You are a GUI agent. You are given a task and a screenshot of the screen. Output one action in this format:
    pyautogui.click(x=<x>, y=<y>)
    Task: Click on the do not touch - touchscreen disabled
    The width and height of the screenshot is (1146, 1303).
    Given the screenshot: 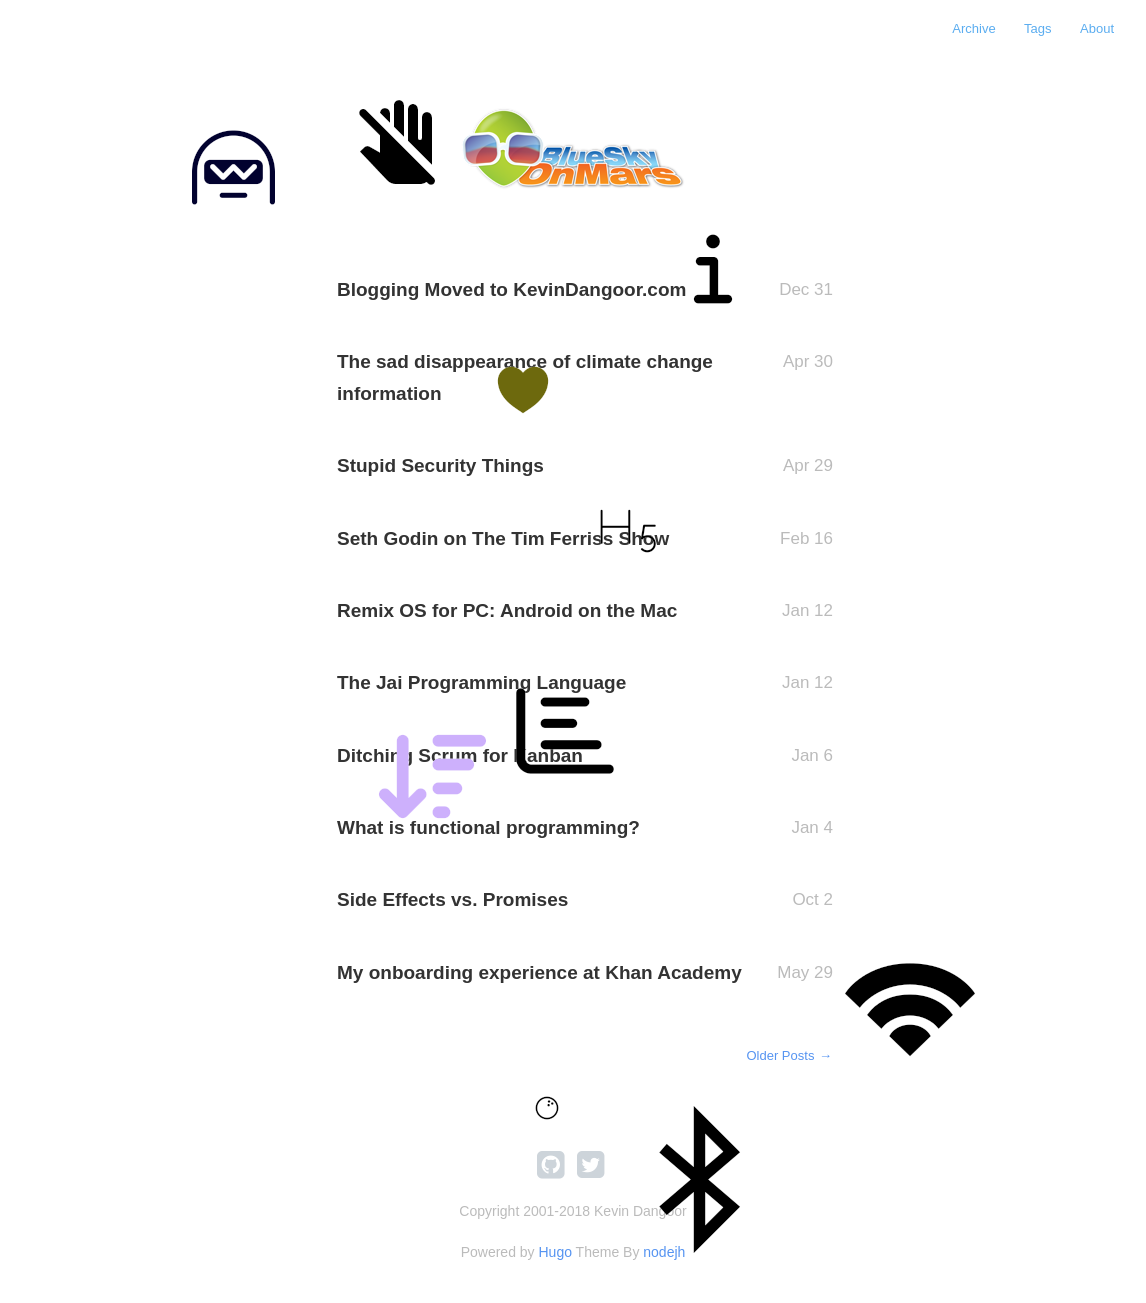 What is the action you would take?
    pyautogui.click(x=400, y=144)
    